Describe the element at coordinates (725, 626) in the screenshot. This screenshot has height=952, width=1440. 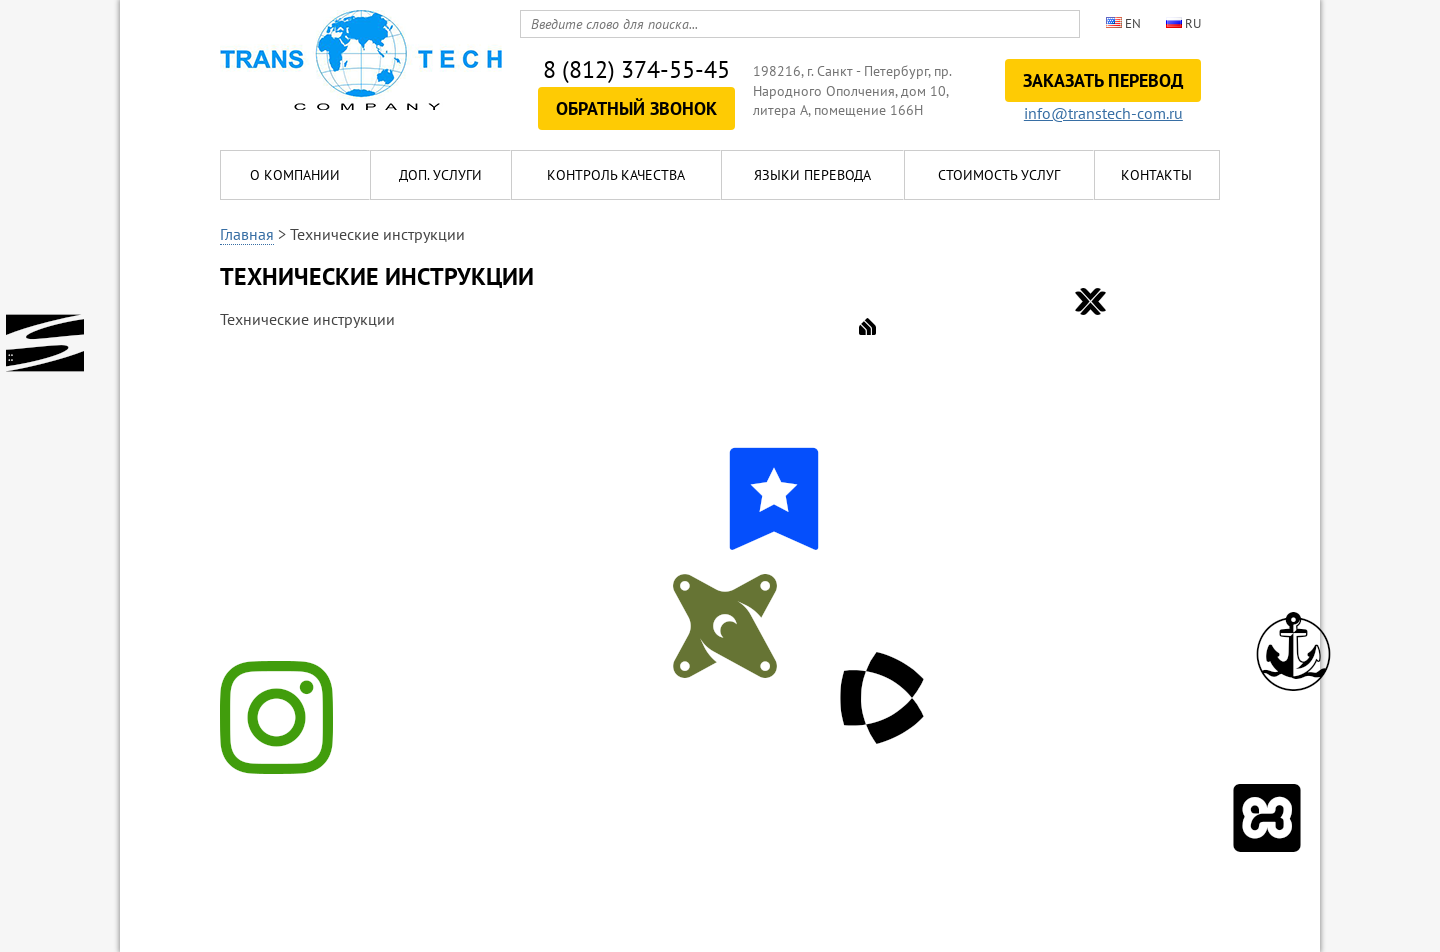
I see `dbt (data build tool) logo` at that location.